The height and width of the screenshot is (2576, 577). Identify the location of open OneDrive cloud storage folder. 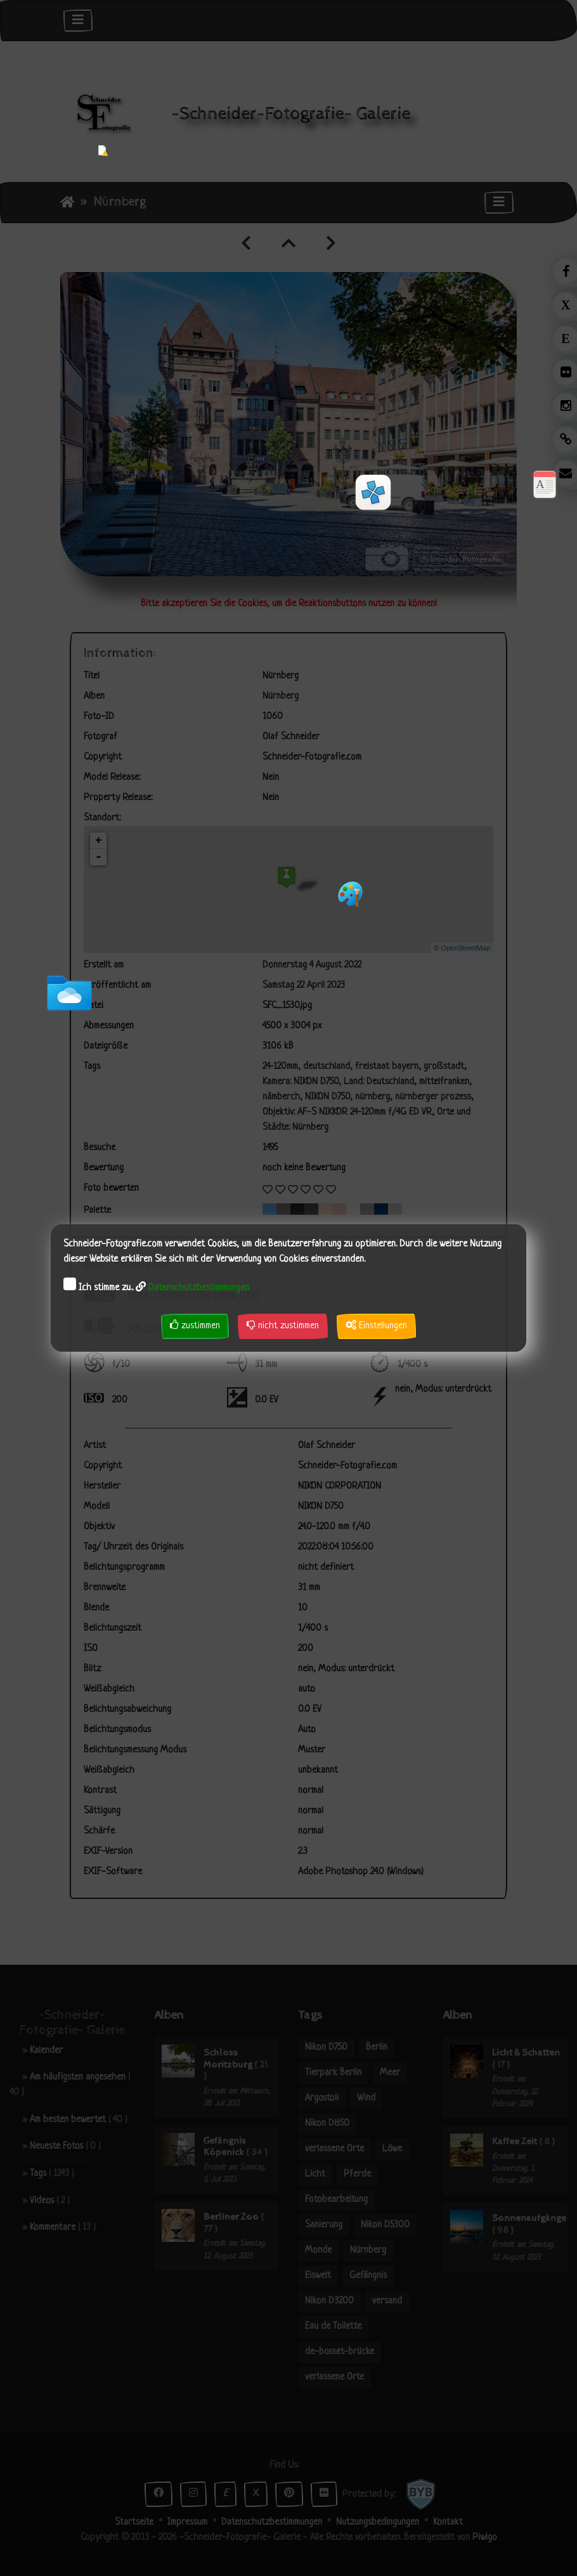
(69, 994).